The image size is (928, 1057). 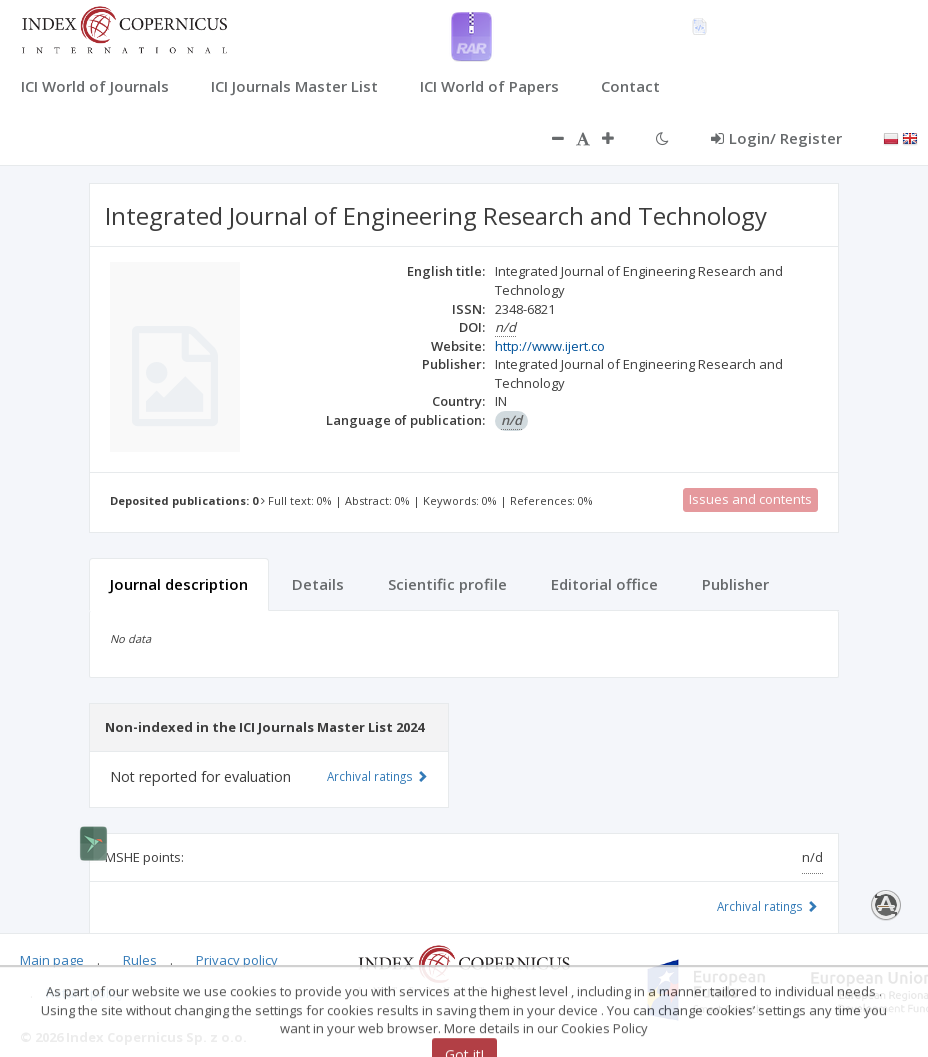 I want to click on a compressed RAR archive file, so click(x=471, y=36).